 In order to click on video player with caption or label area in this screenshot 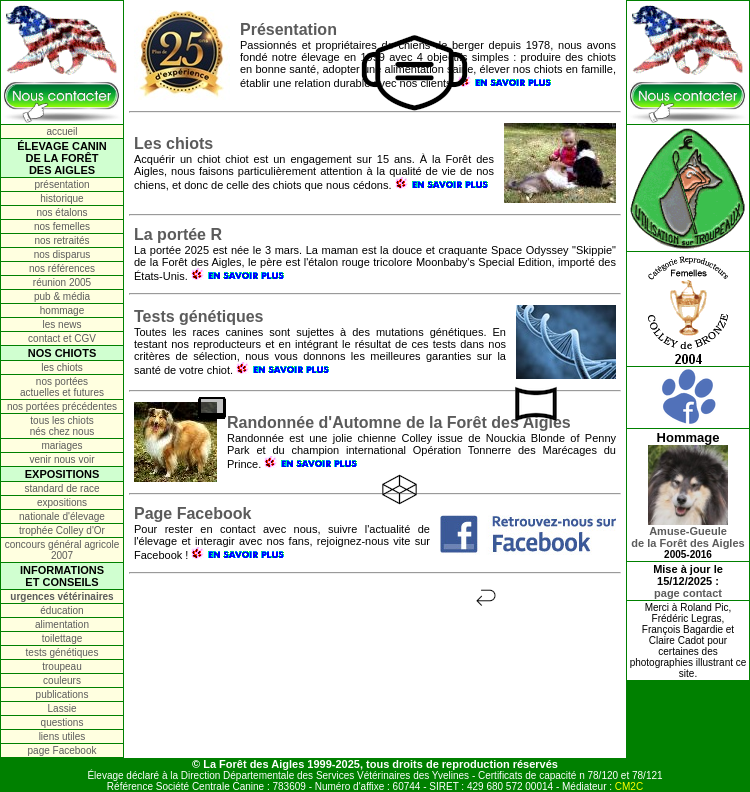, I will do `click(212, 408)`.